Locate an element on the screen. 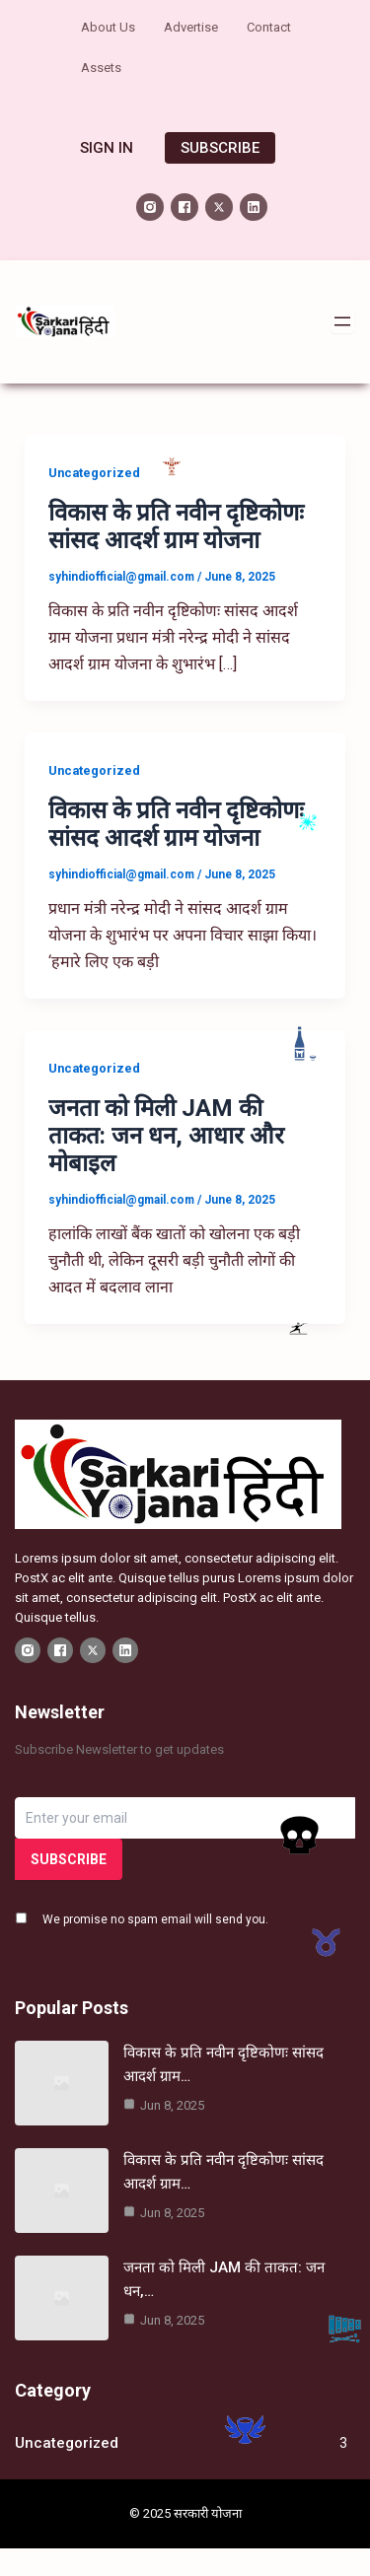  access music or sound settings is located at coordinates (344, 2329).